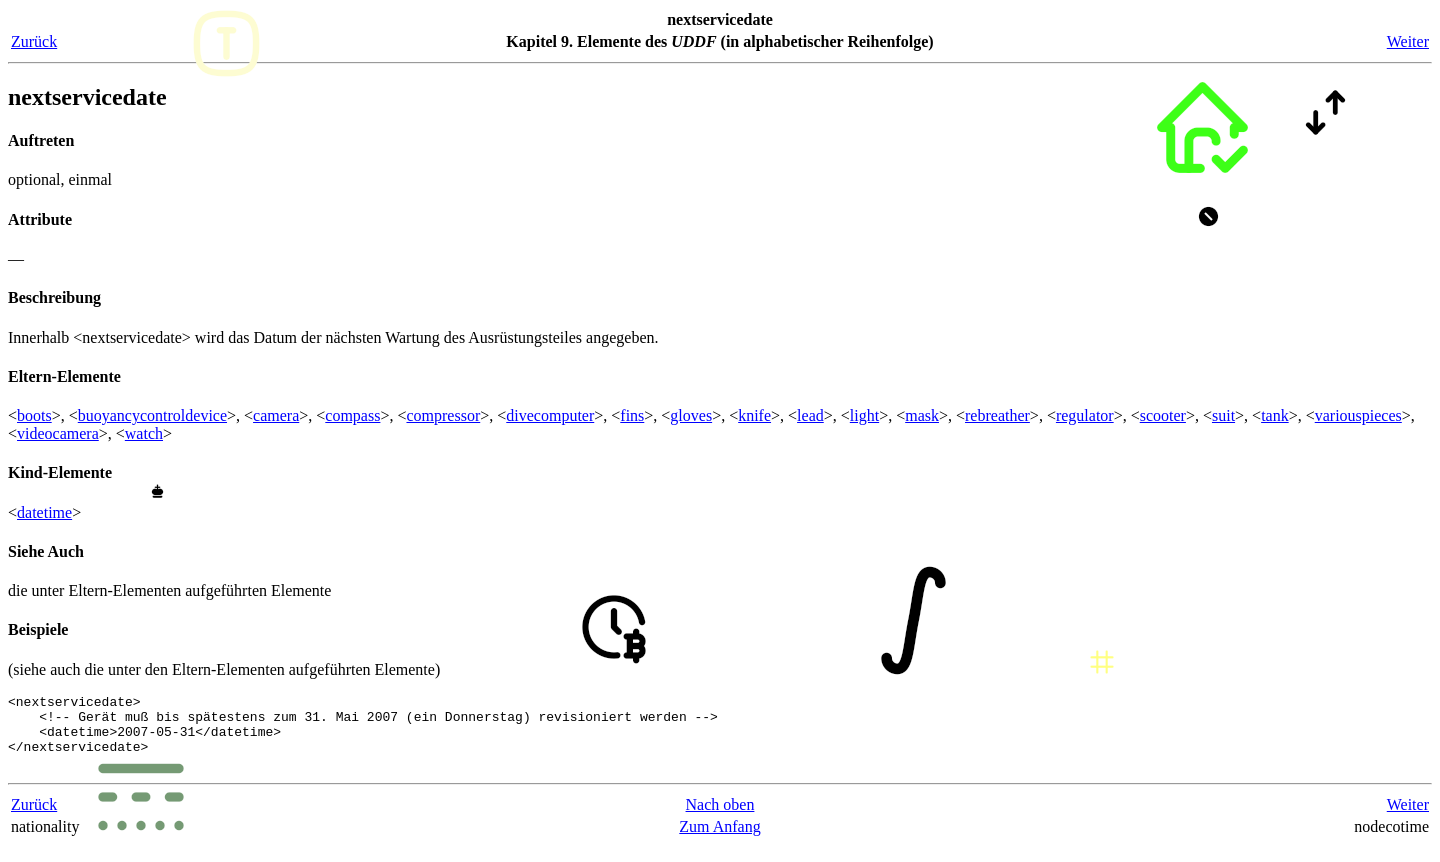 The image size is (1440, 862). What do you see at coordinates (1202, 127) in the screenshot?
I see `home address verified or confirmed` at bounding box center [1202, 127].